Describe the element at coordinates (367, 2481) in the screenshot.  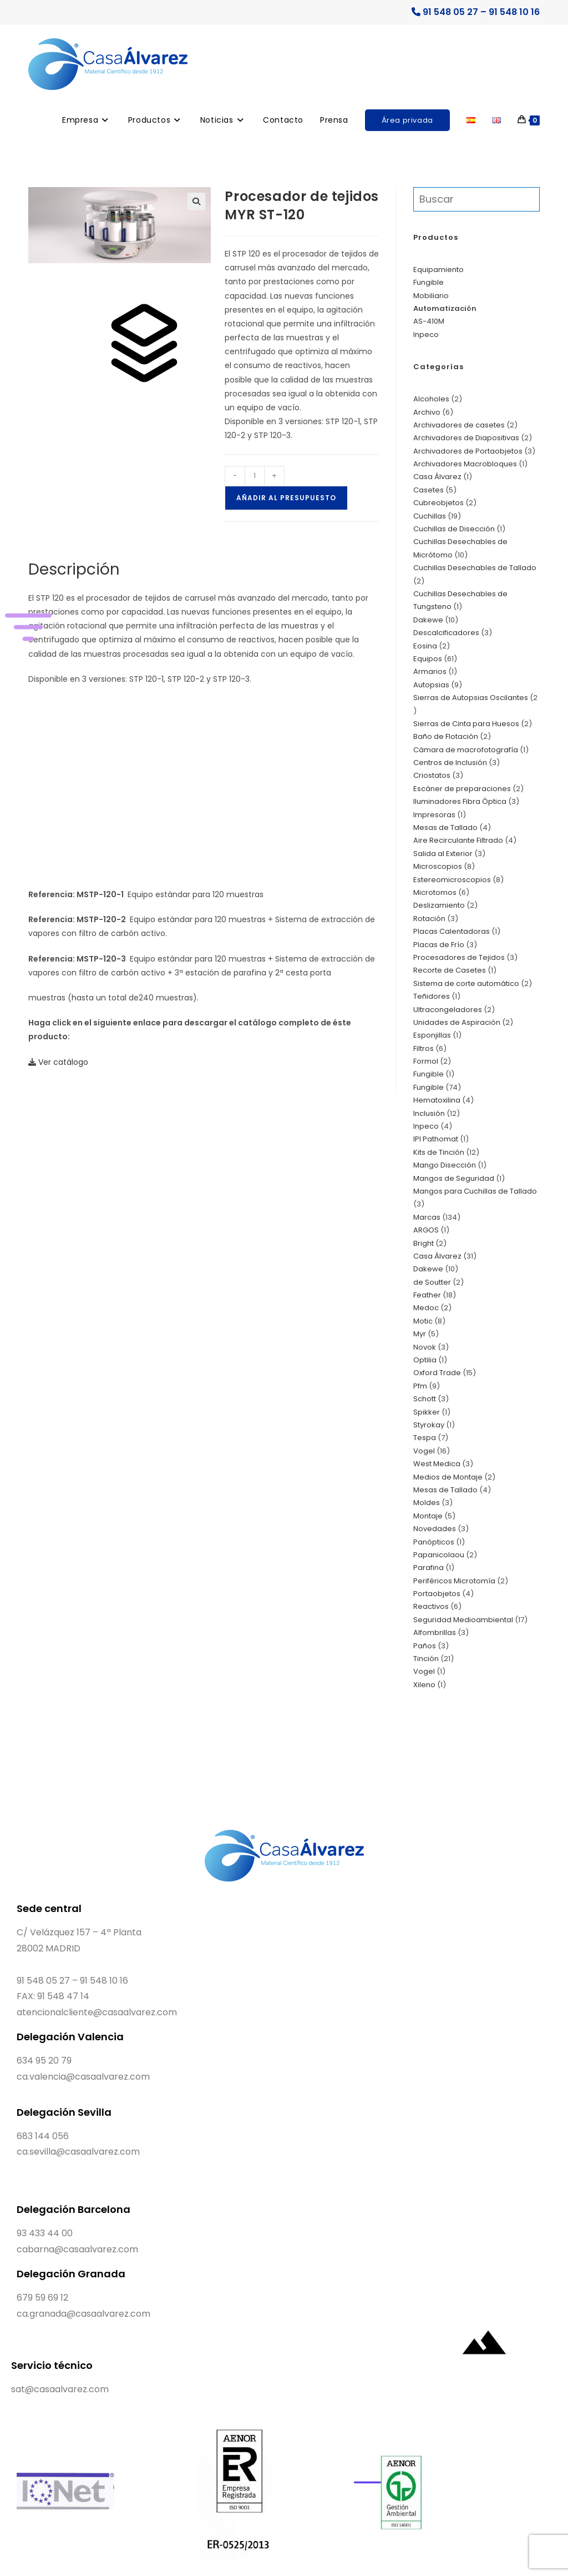
I see `insert a horizontal divider line` at that location.